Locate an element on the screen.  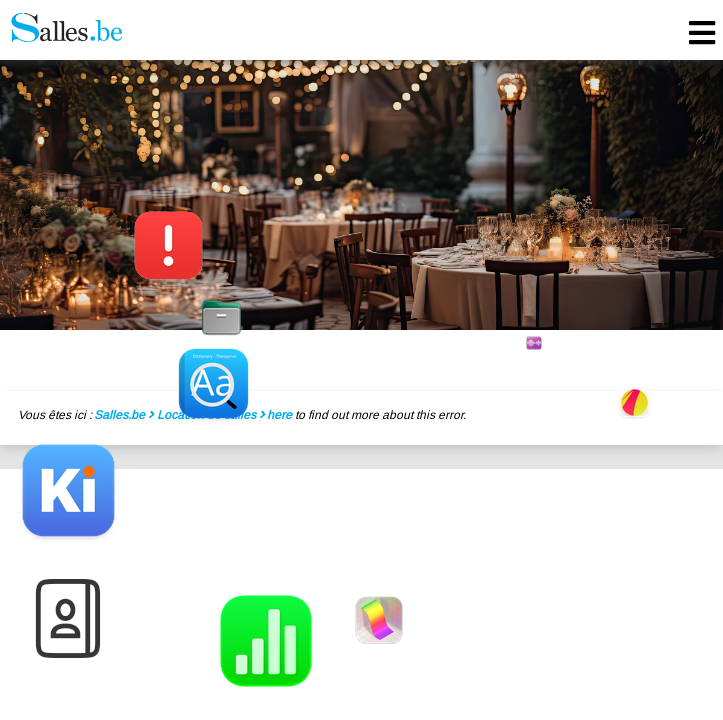
open the file manager application is located at coordinates (221, 316).